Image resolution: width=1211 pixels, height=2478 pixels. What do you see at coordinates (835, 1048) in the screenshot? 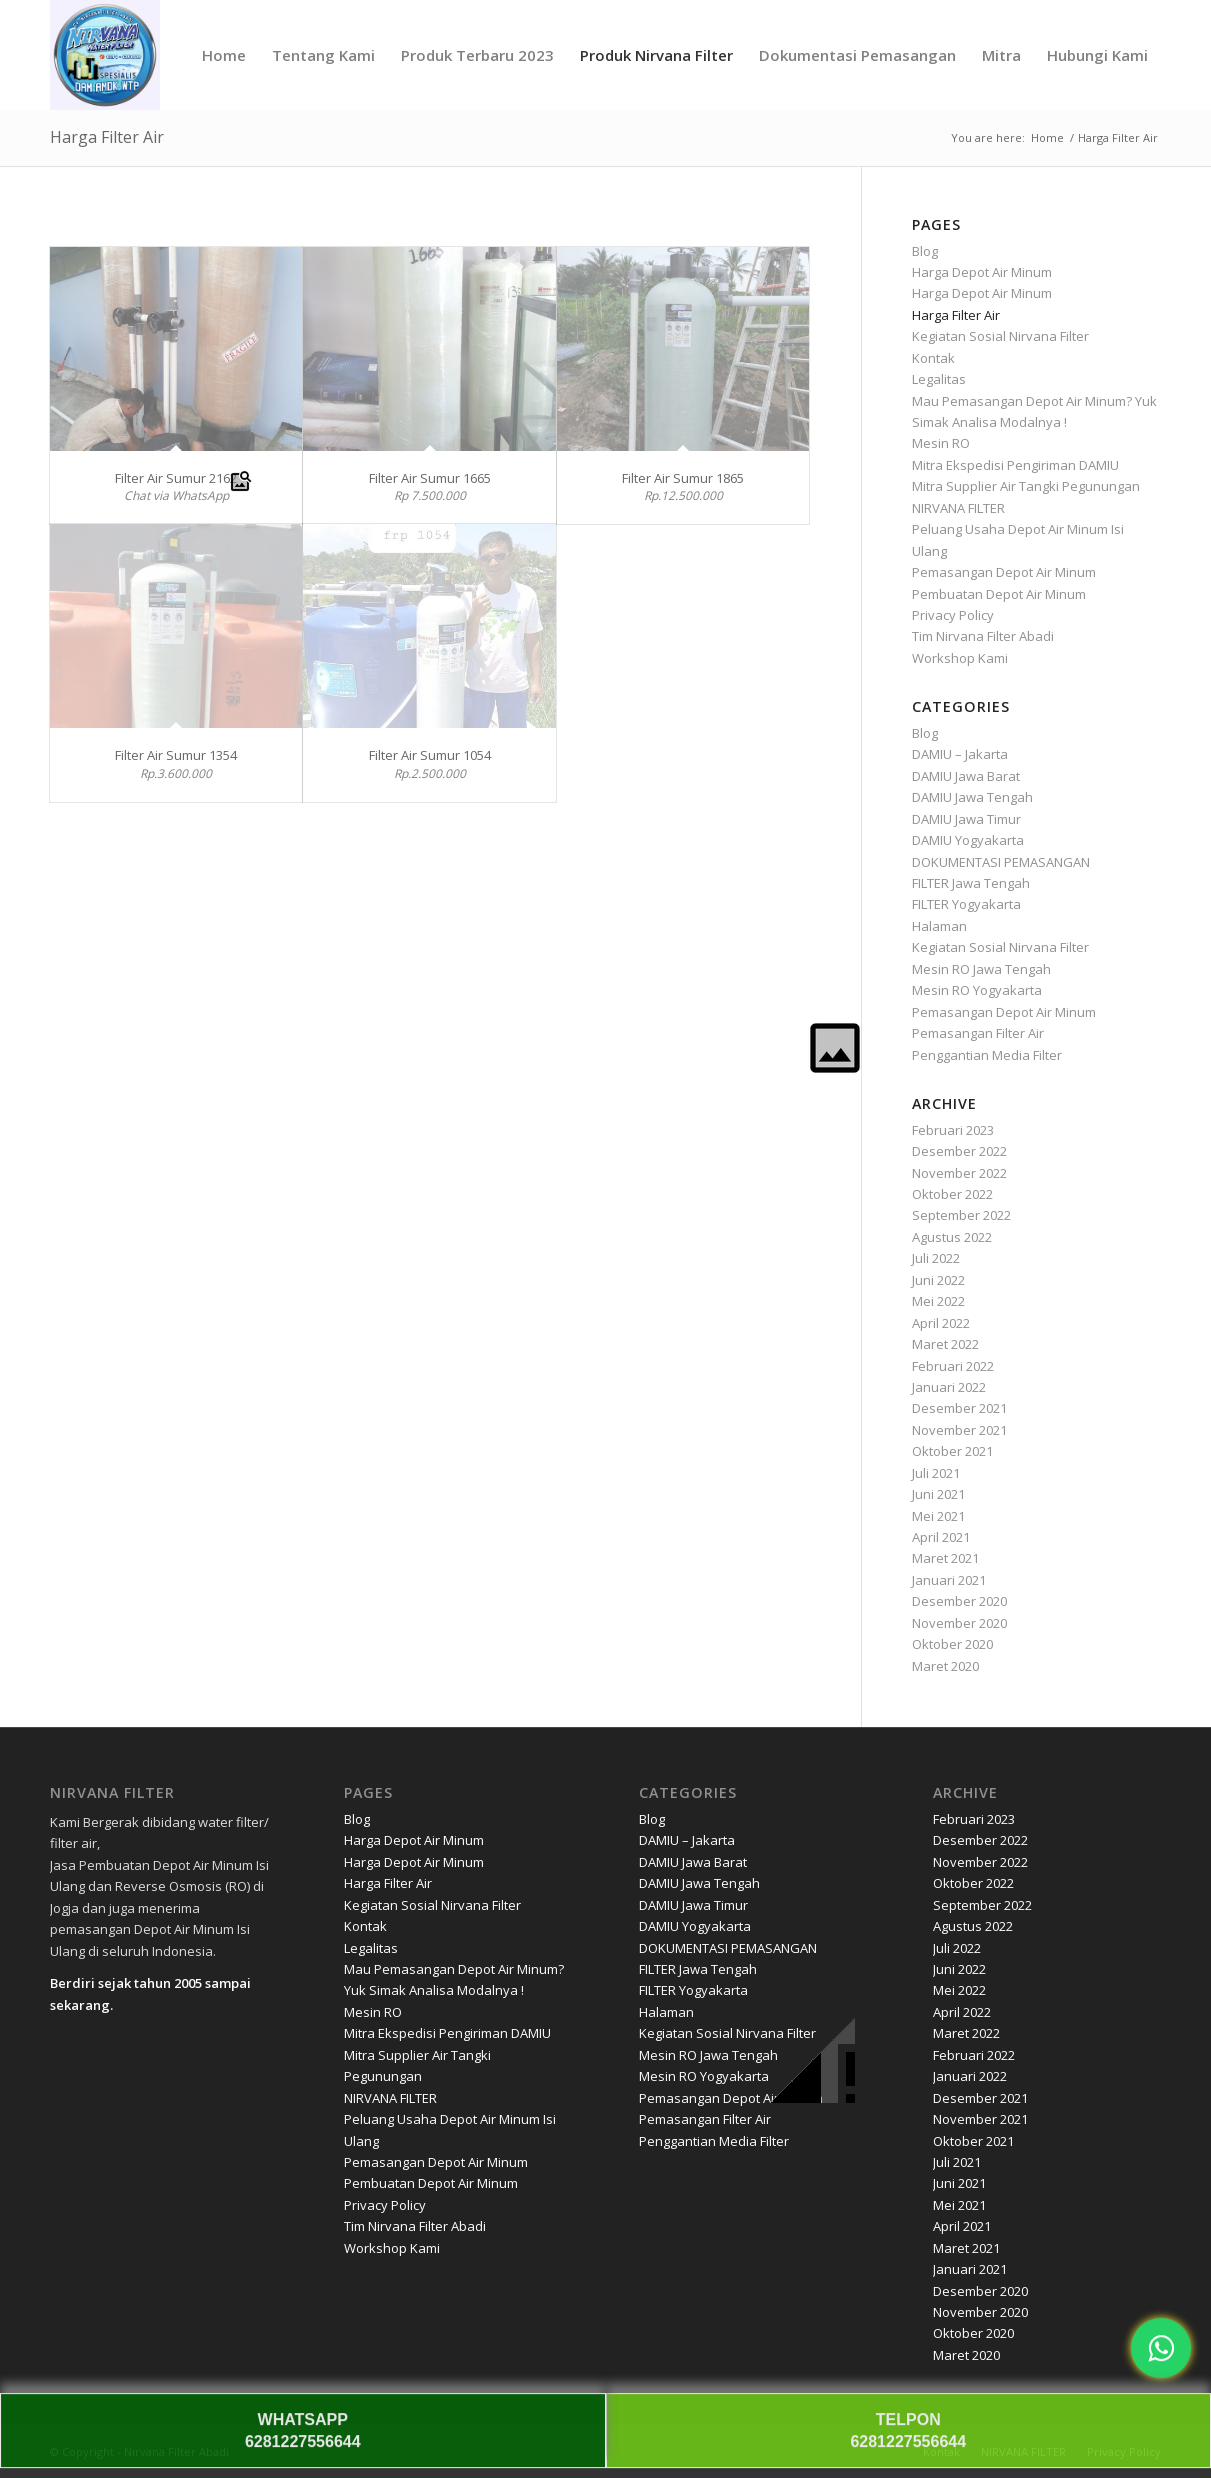
I see `view photos or images` at bounding box center [835, 1048].